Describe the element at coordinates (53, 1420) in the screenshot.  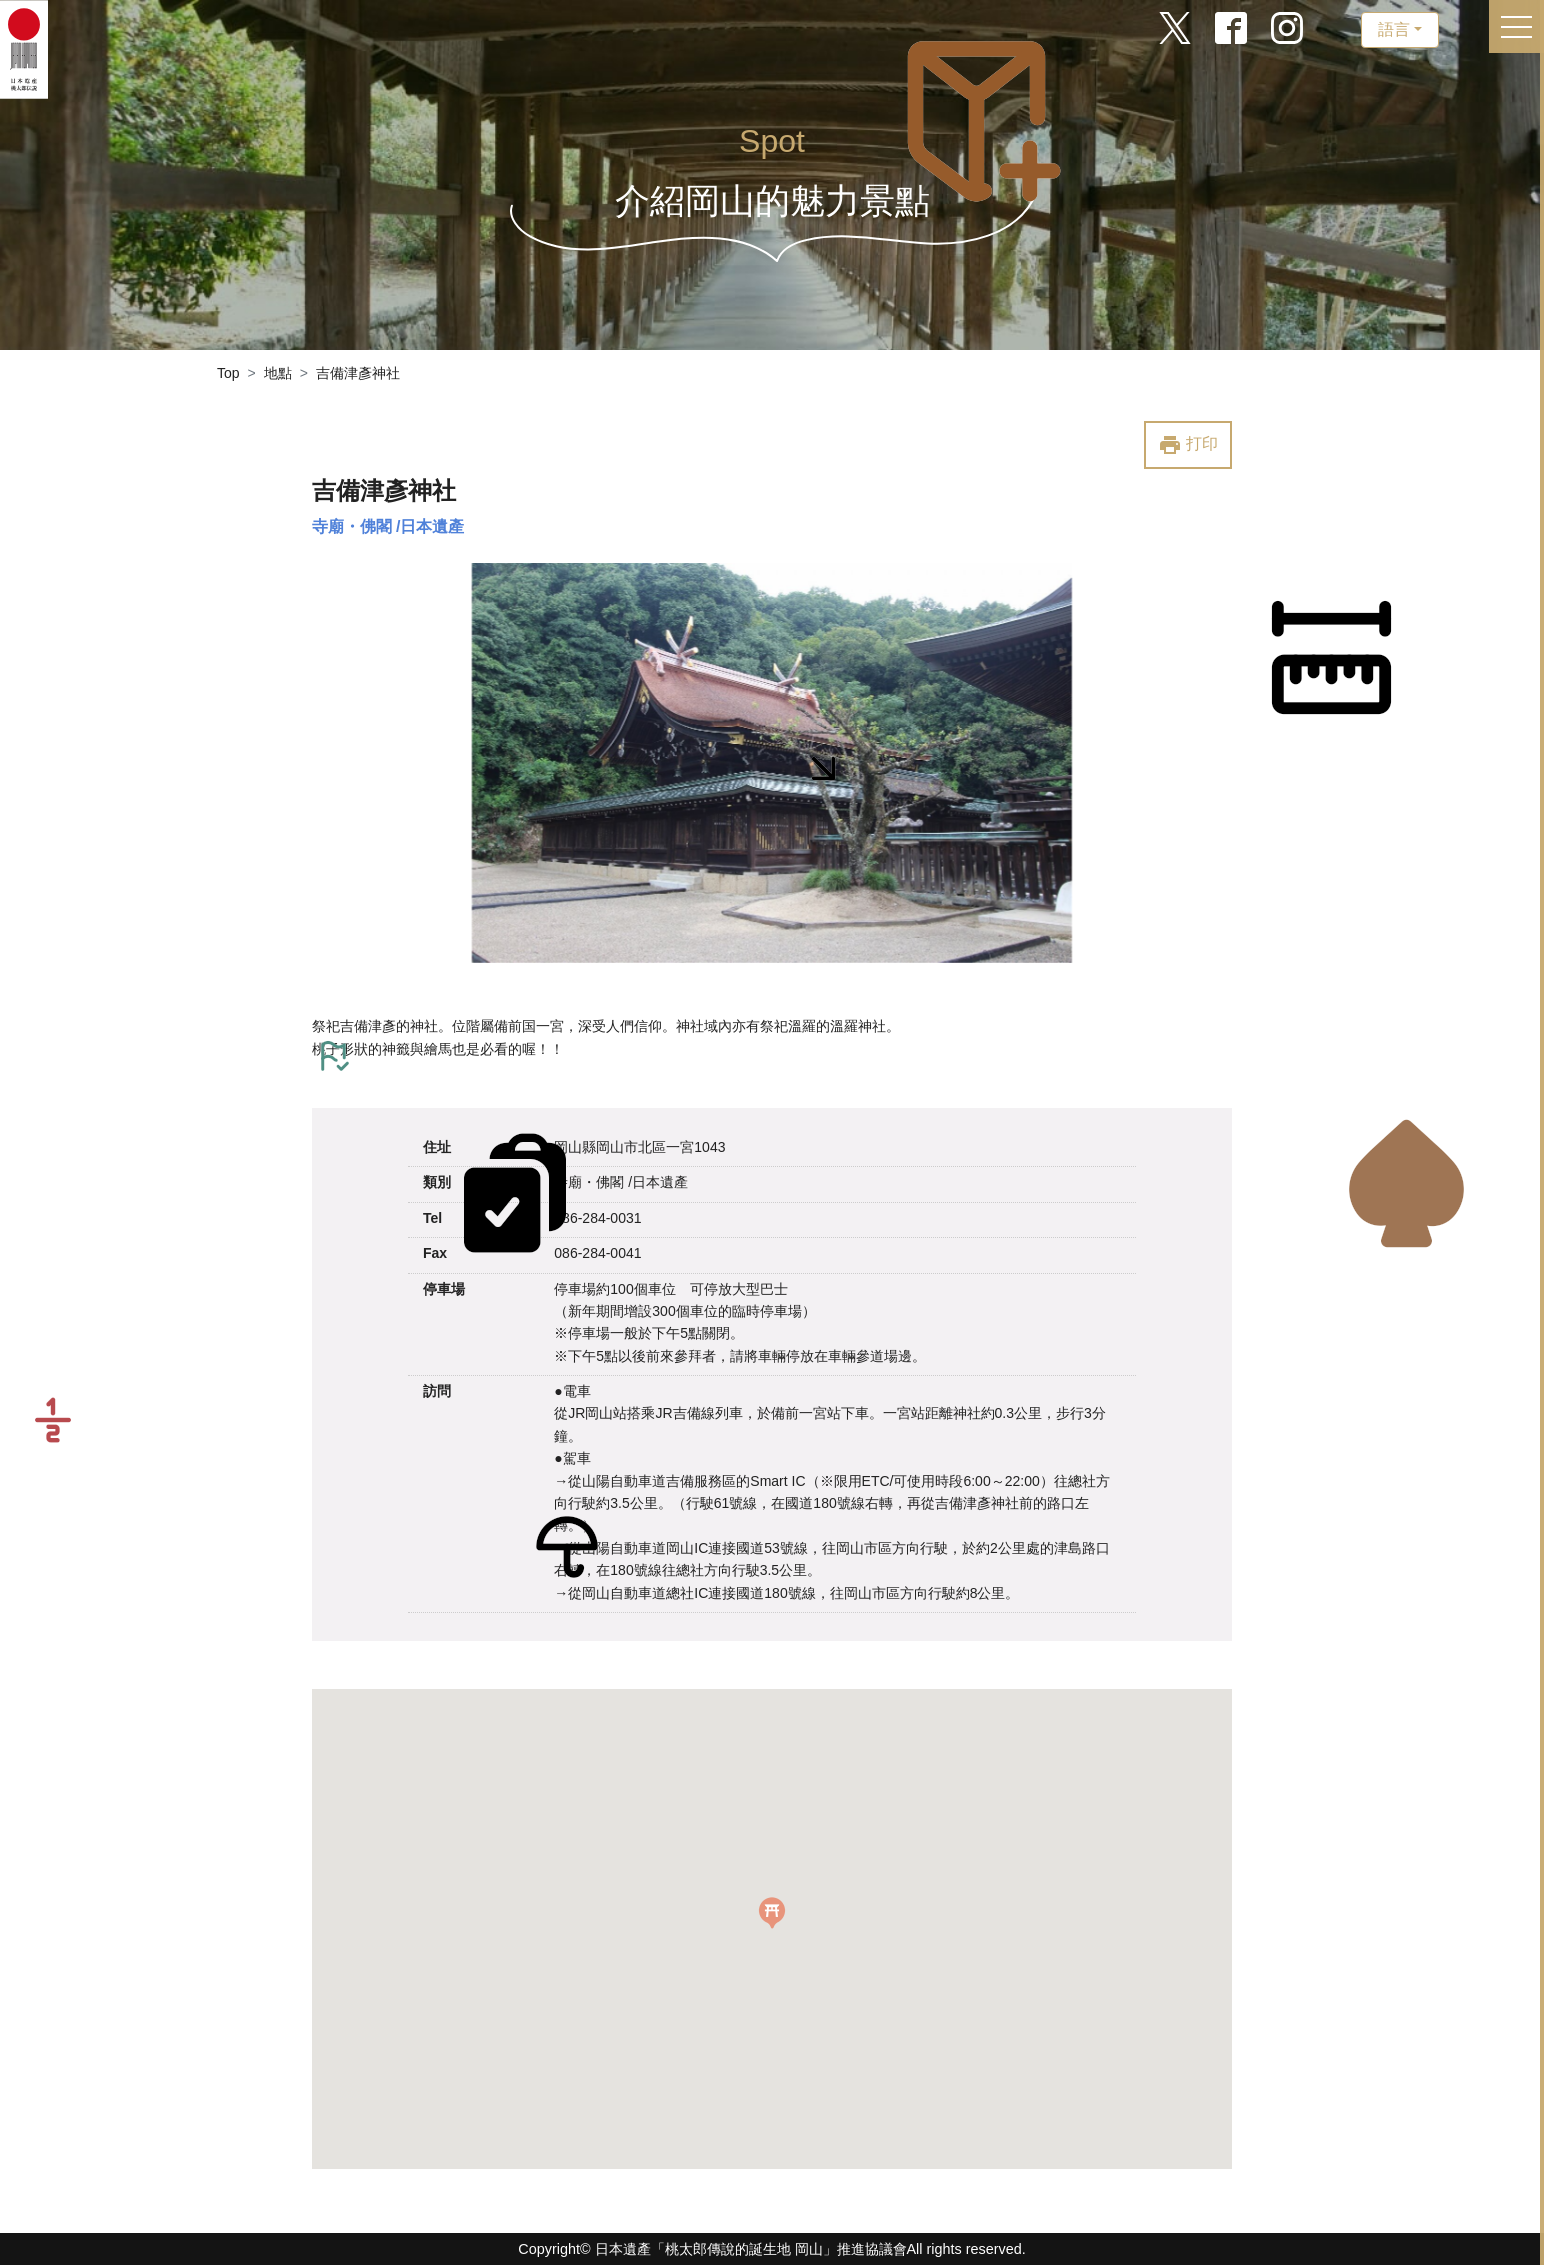
I see `insert a fraction into a document or equation` at that location.